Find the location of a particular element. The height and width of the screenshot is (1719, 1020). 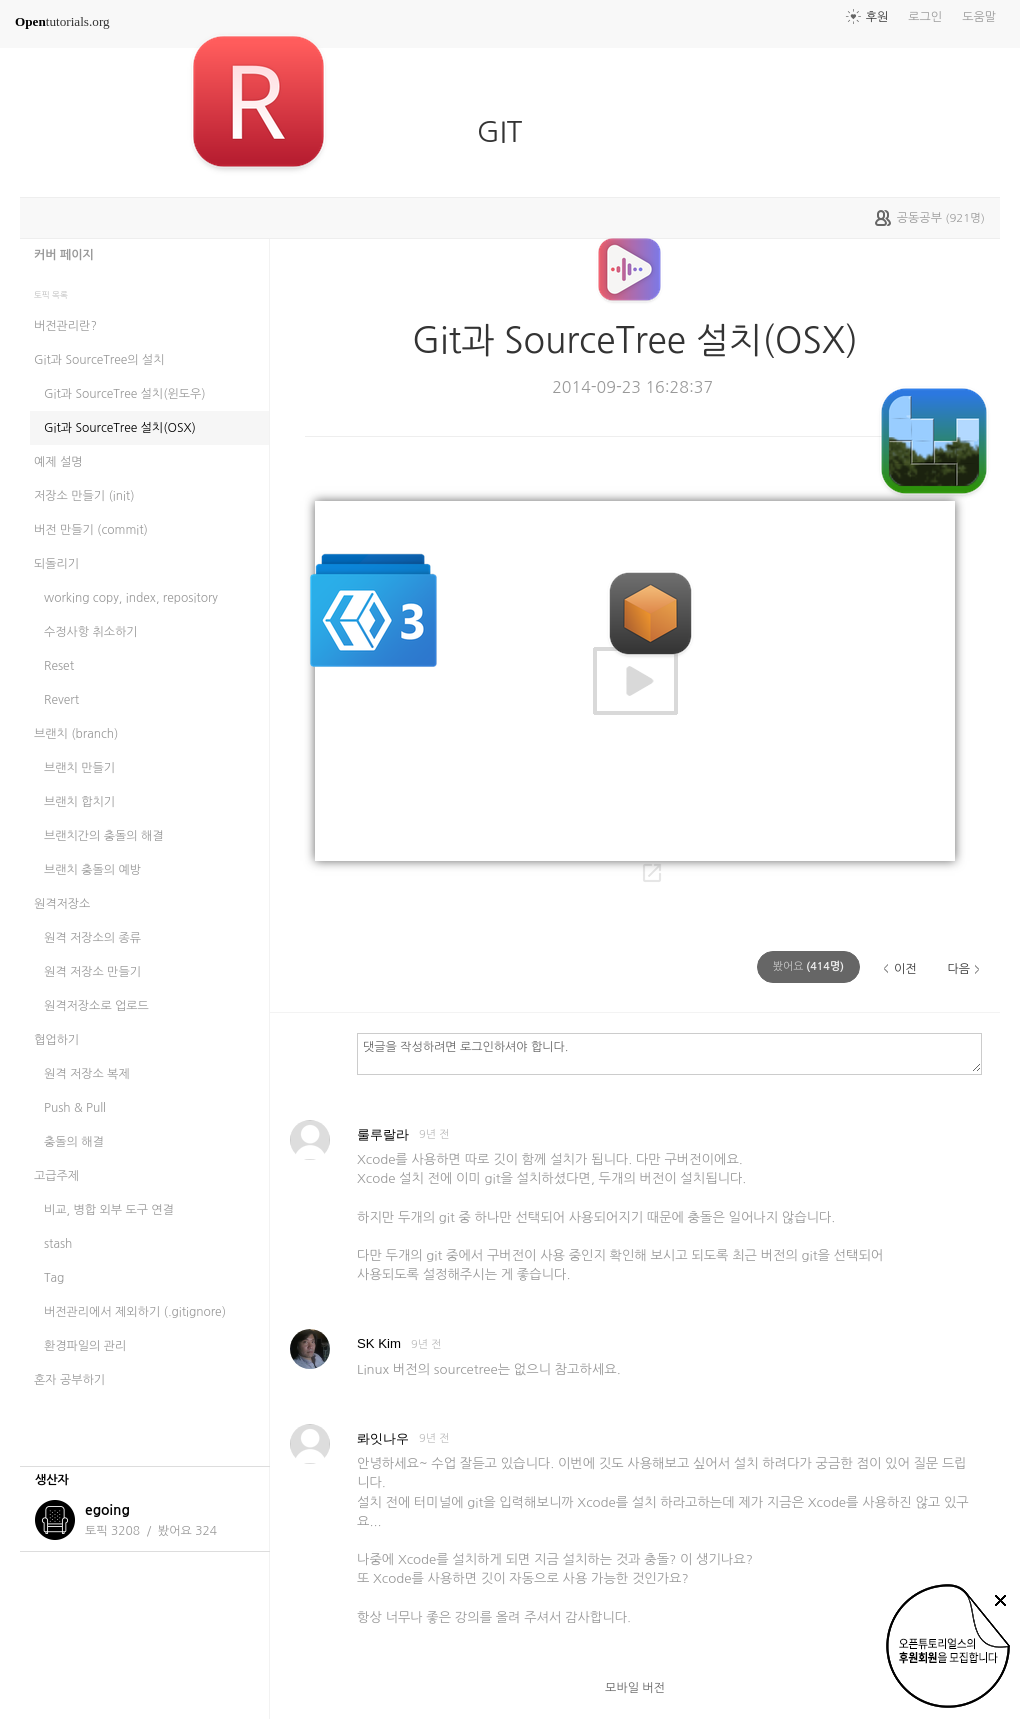

open decibels audio player app is located at coordinates (629, 269).